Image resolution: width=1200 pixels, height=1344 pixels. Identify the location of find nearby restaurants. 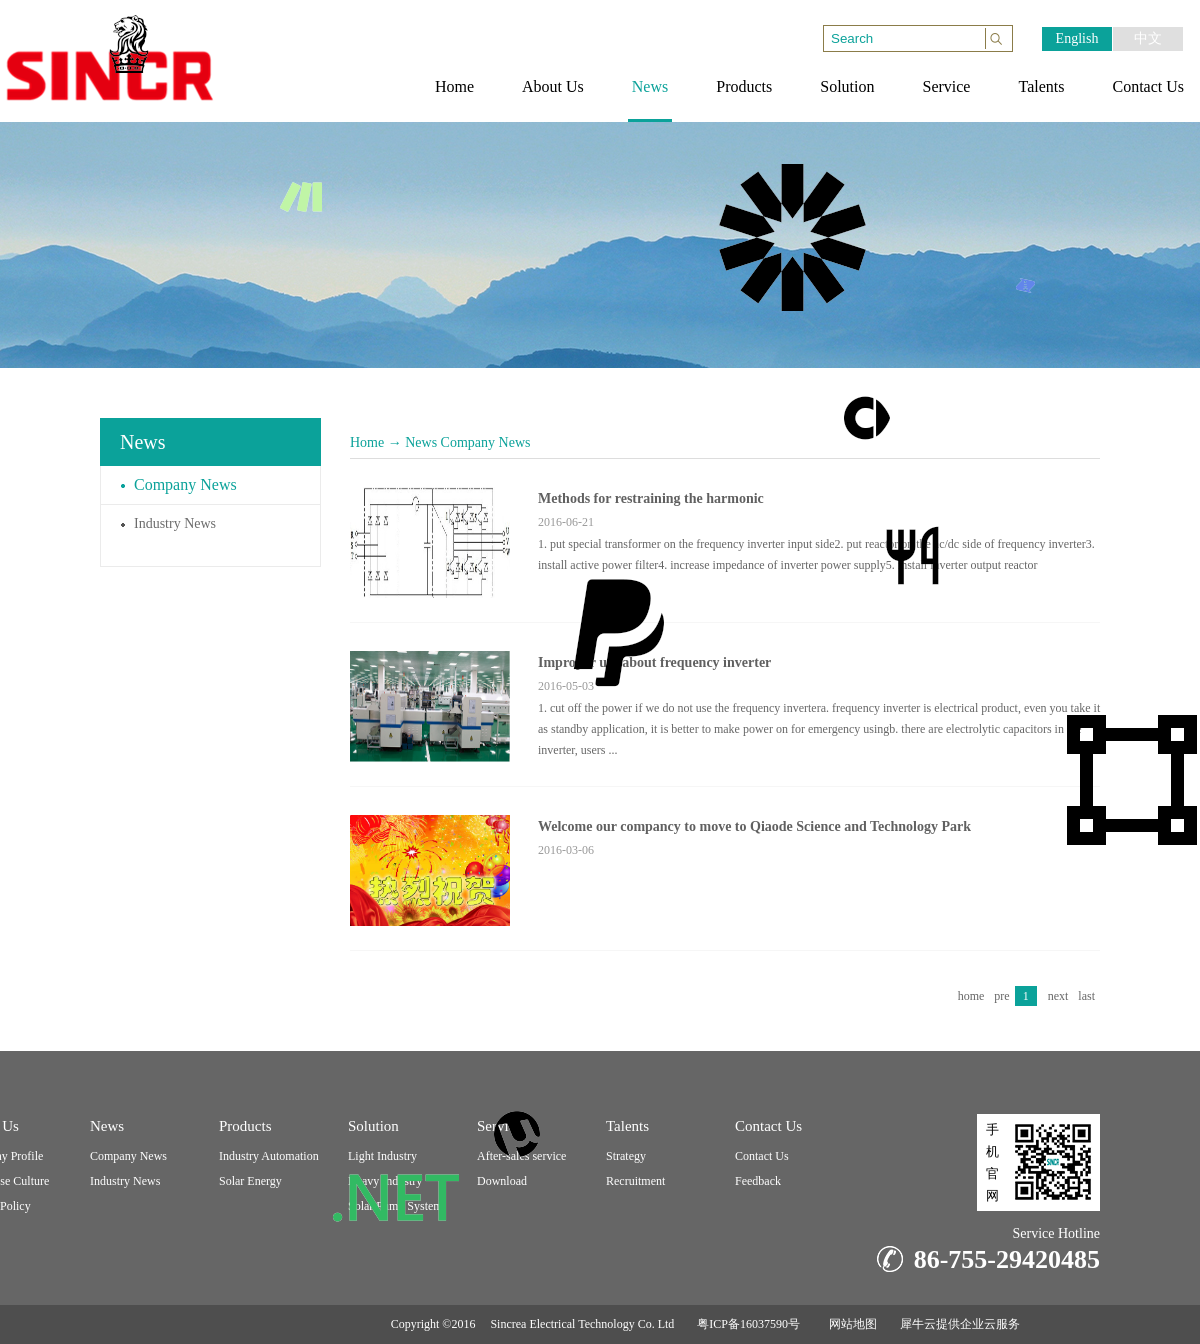
(912, 555).